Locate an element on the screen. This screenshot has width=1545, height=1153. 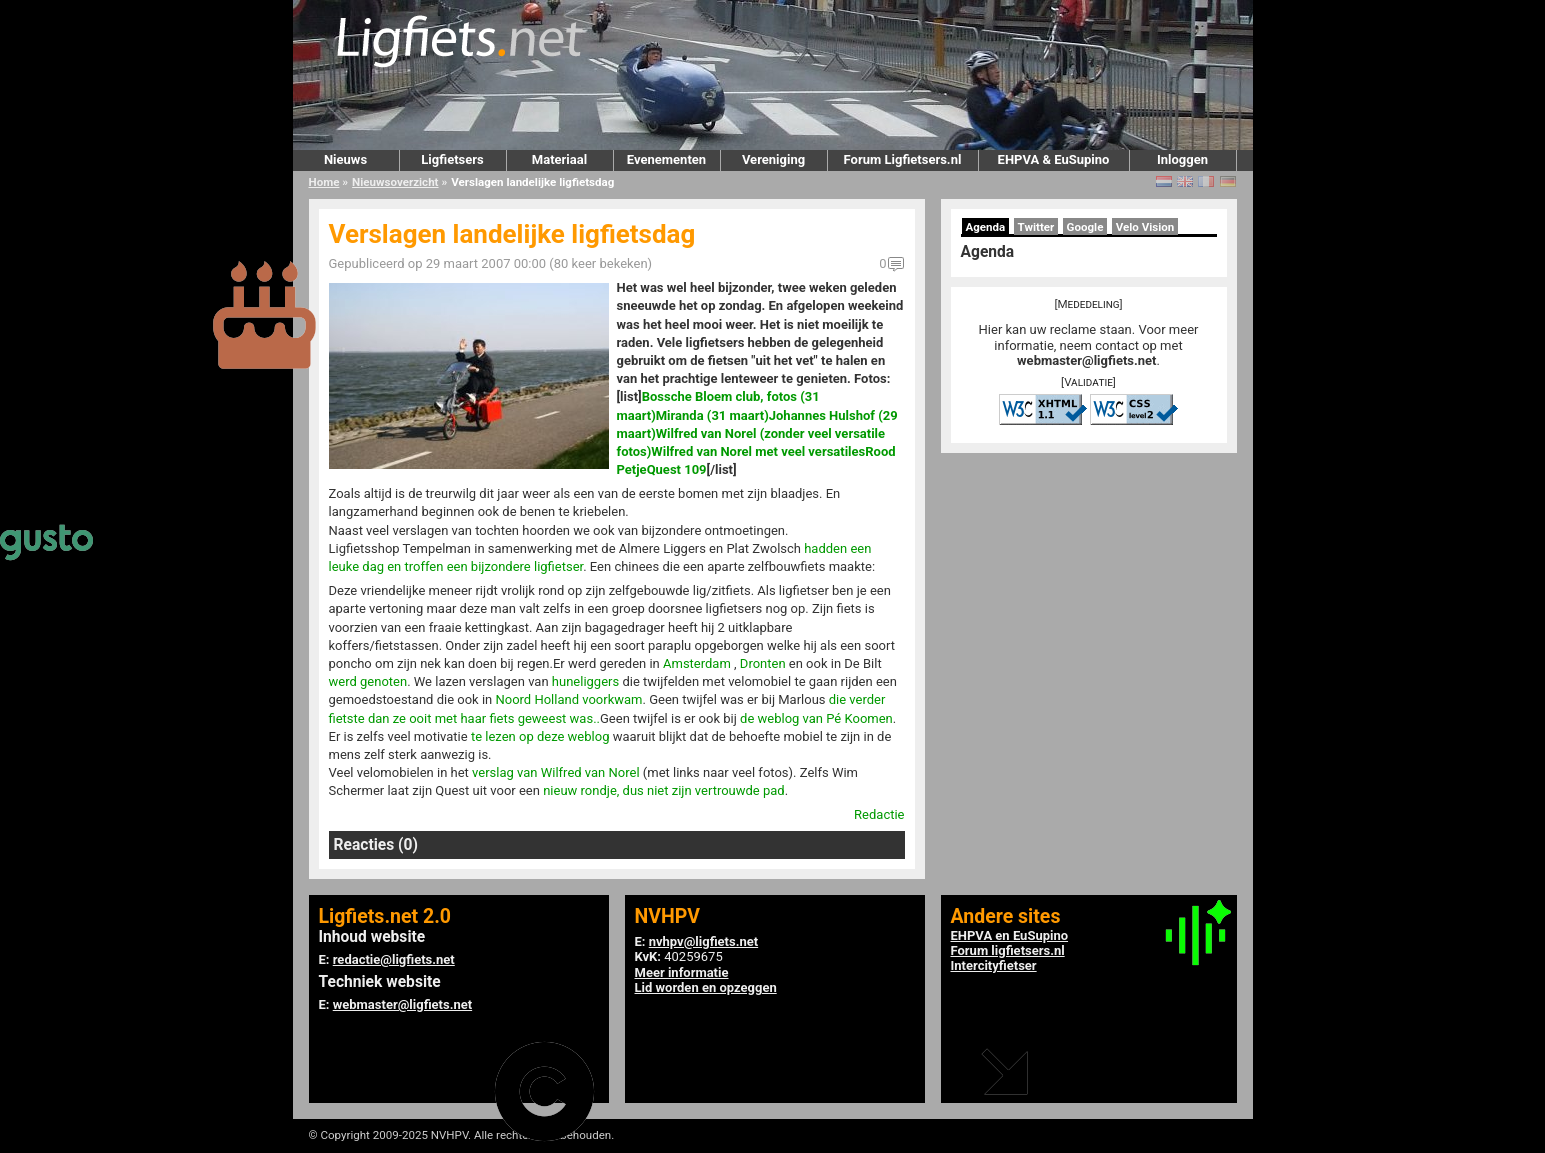
access gusto payroll and HR services is located at coordinates (46, 542).